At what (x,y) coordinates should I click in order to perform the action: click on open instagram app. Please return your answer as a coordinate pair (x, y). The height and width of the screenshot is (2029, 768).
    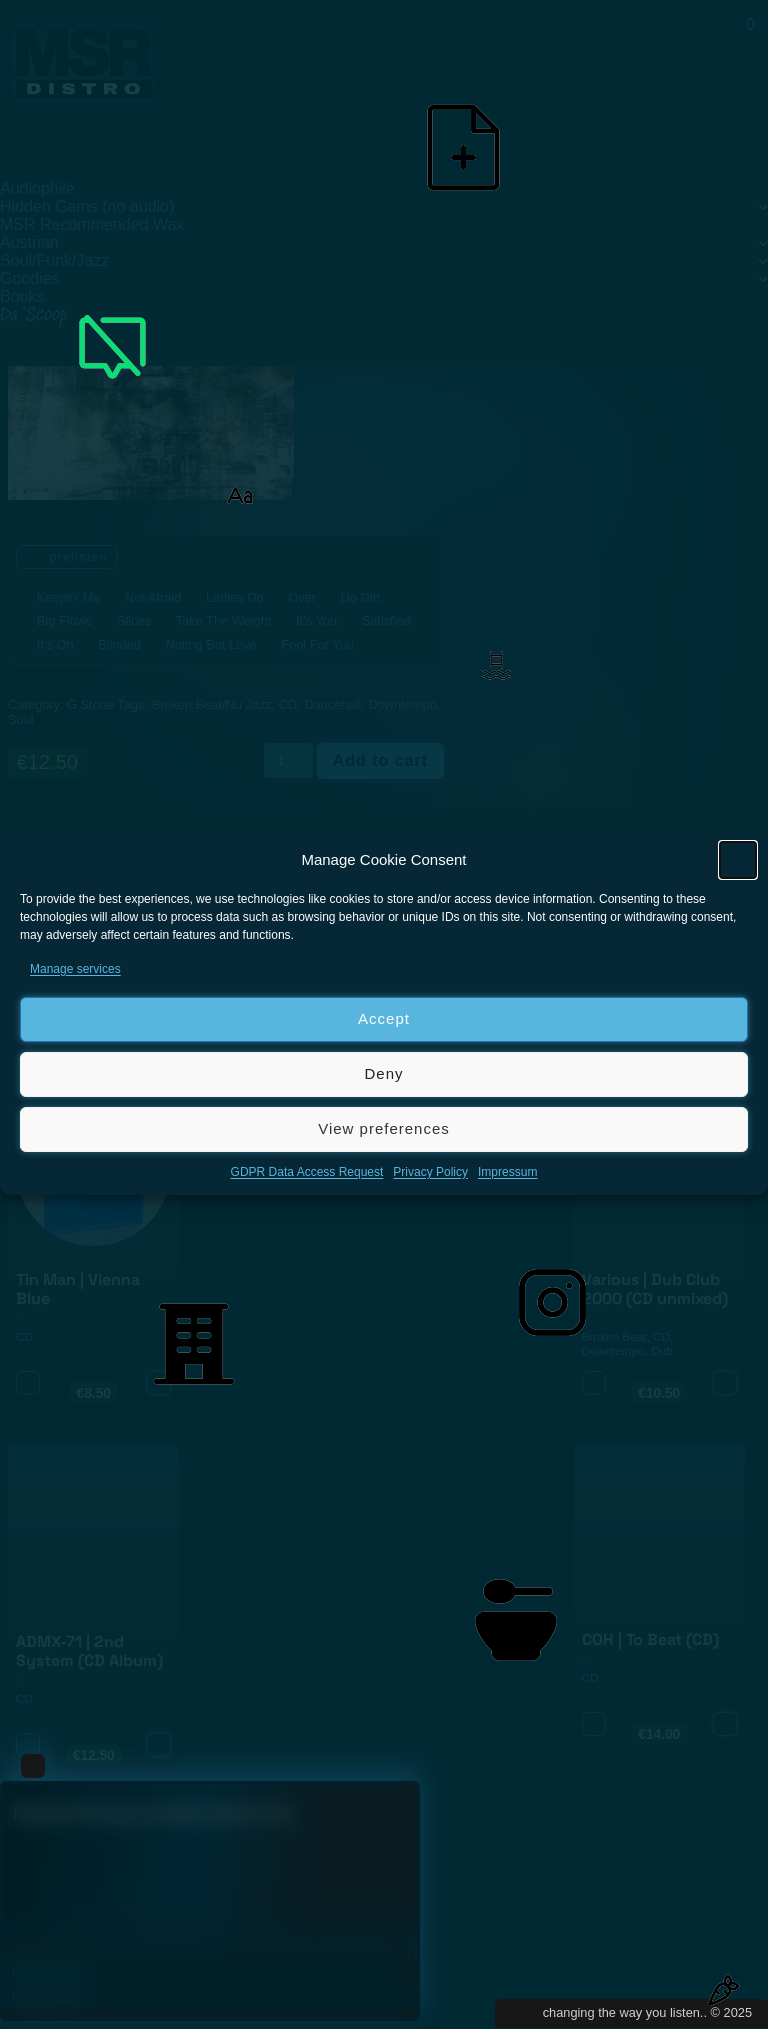
    Looking at the image, I should click on (552, 1302).